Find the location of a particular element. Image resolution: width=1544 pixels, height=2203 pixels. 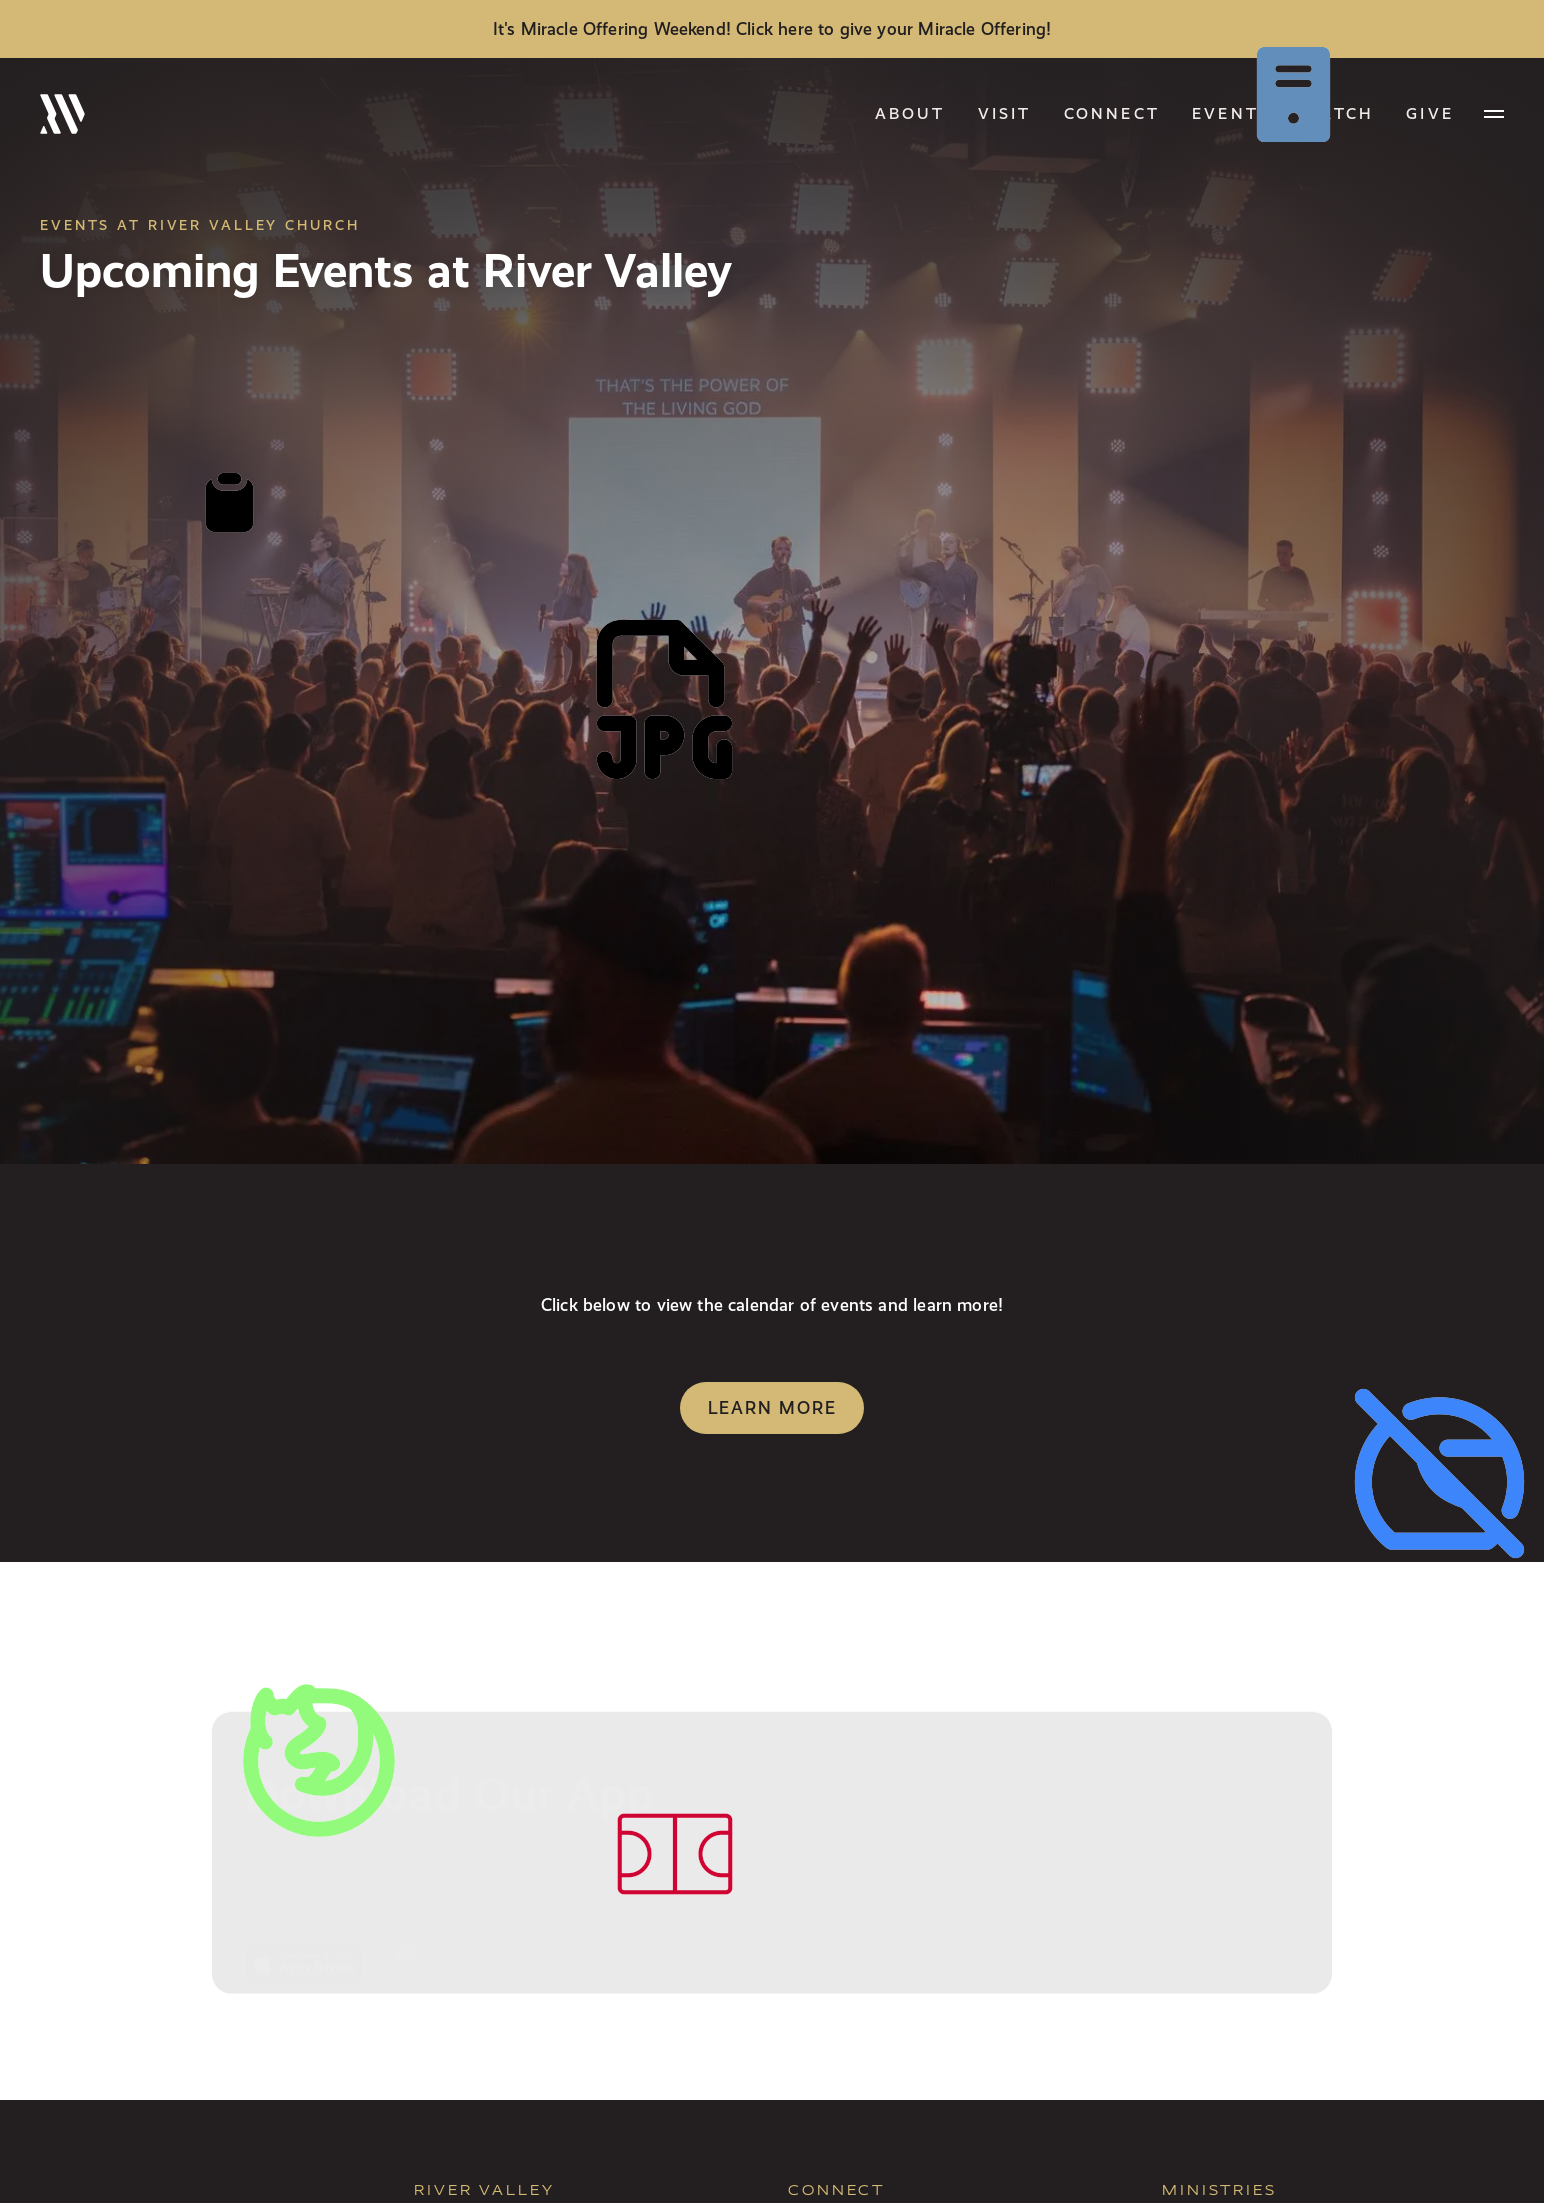

view basketball court availability is located at coordinates (675, 1854).